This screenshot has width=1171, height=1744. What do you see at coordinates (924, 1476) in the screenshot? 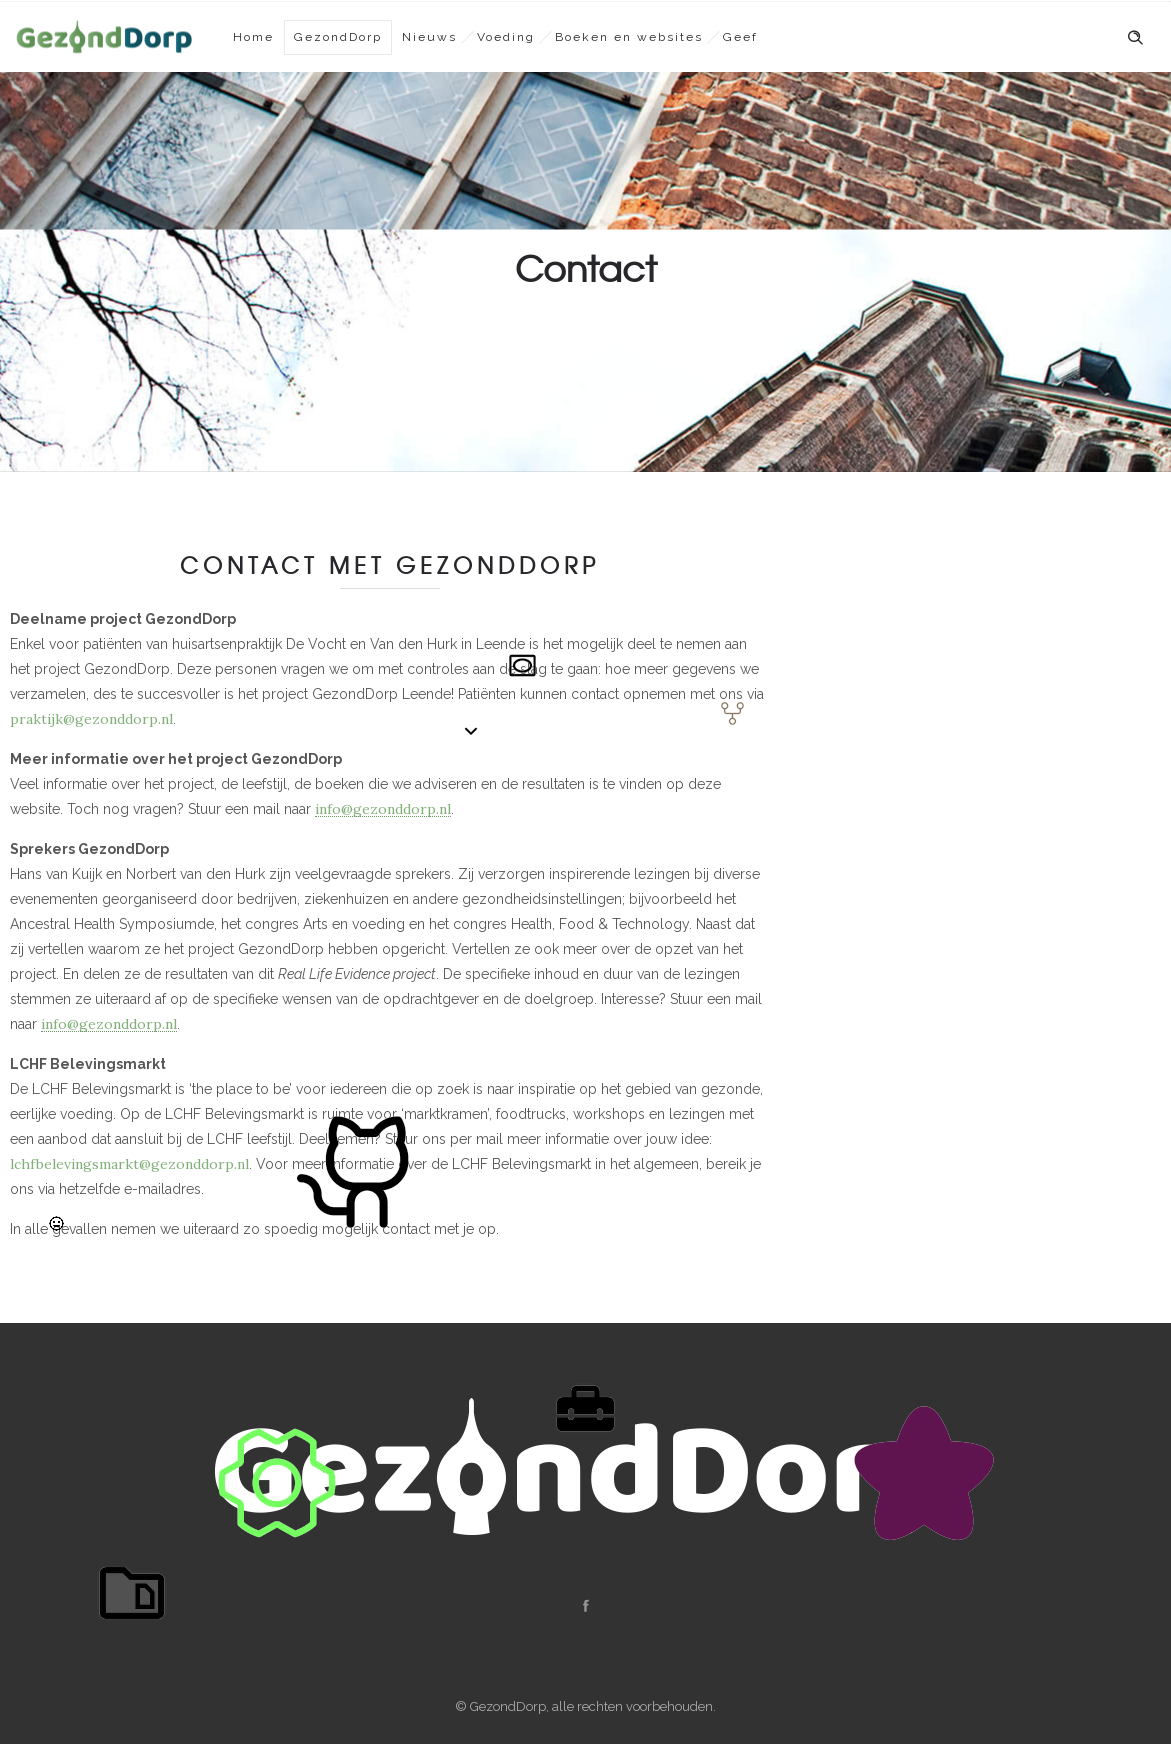
I see `add to favorites` at bounding box center [924, 1476].